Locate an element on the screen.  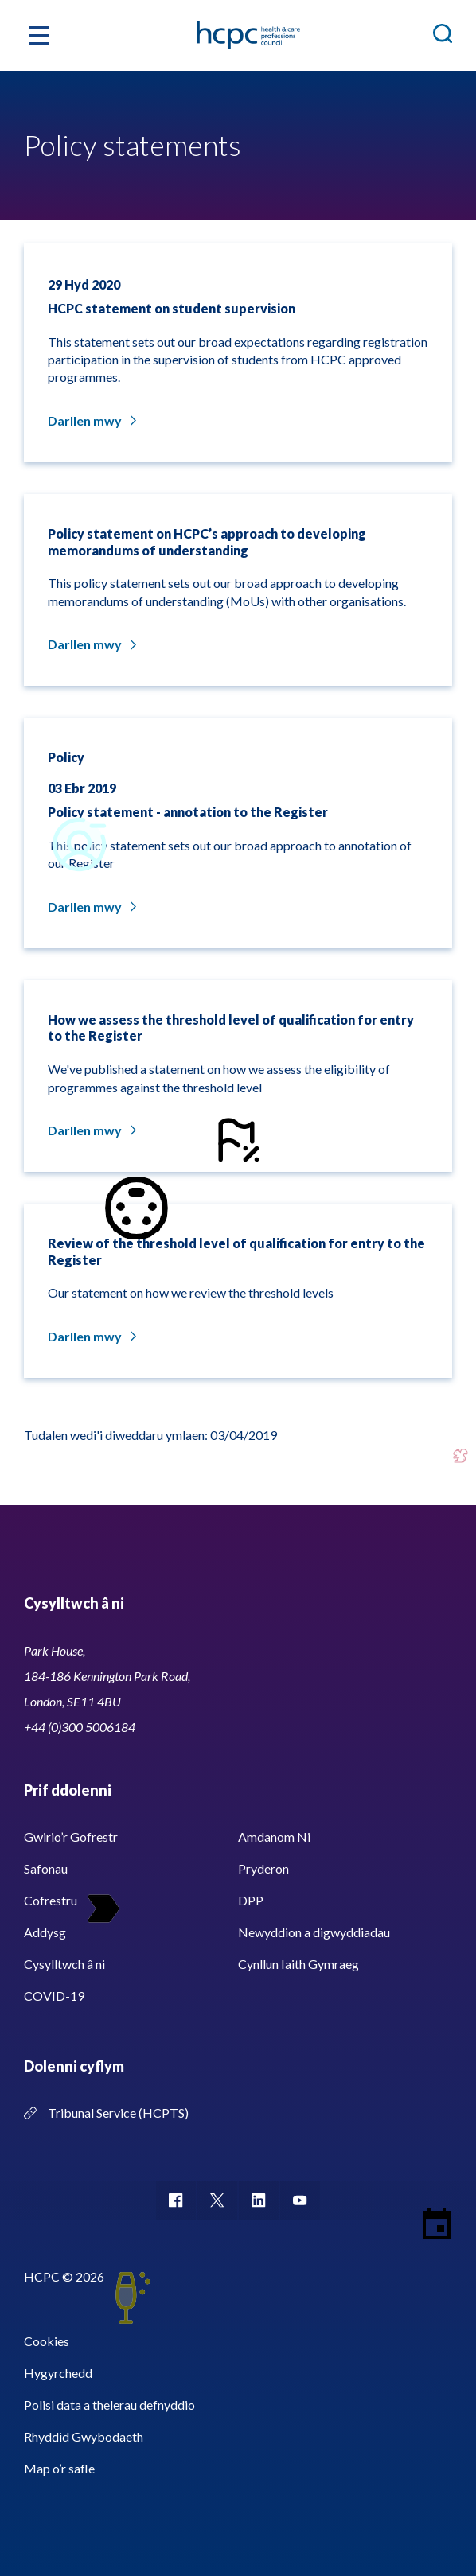
remove a user from your contacts is located at coordinates (79, 844).